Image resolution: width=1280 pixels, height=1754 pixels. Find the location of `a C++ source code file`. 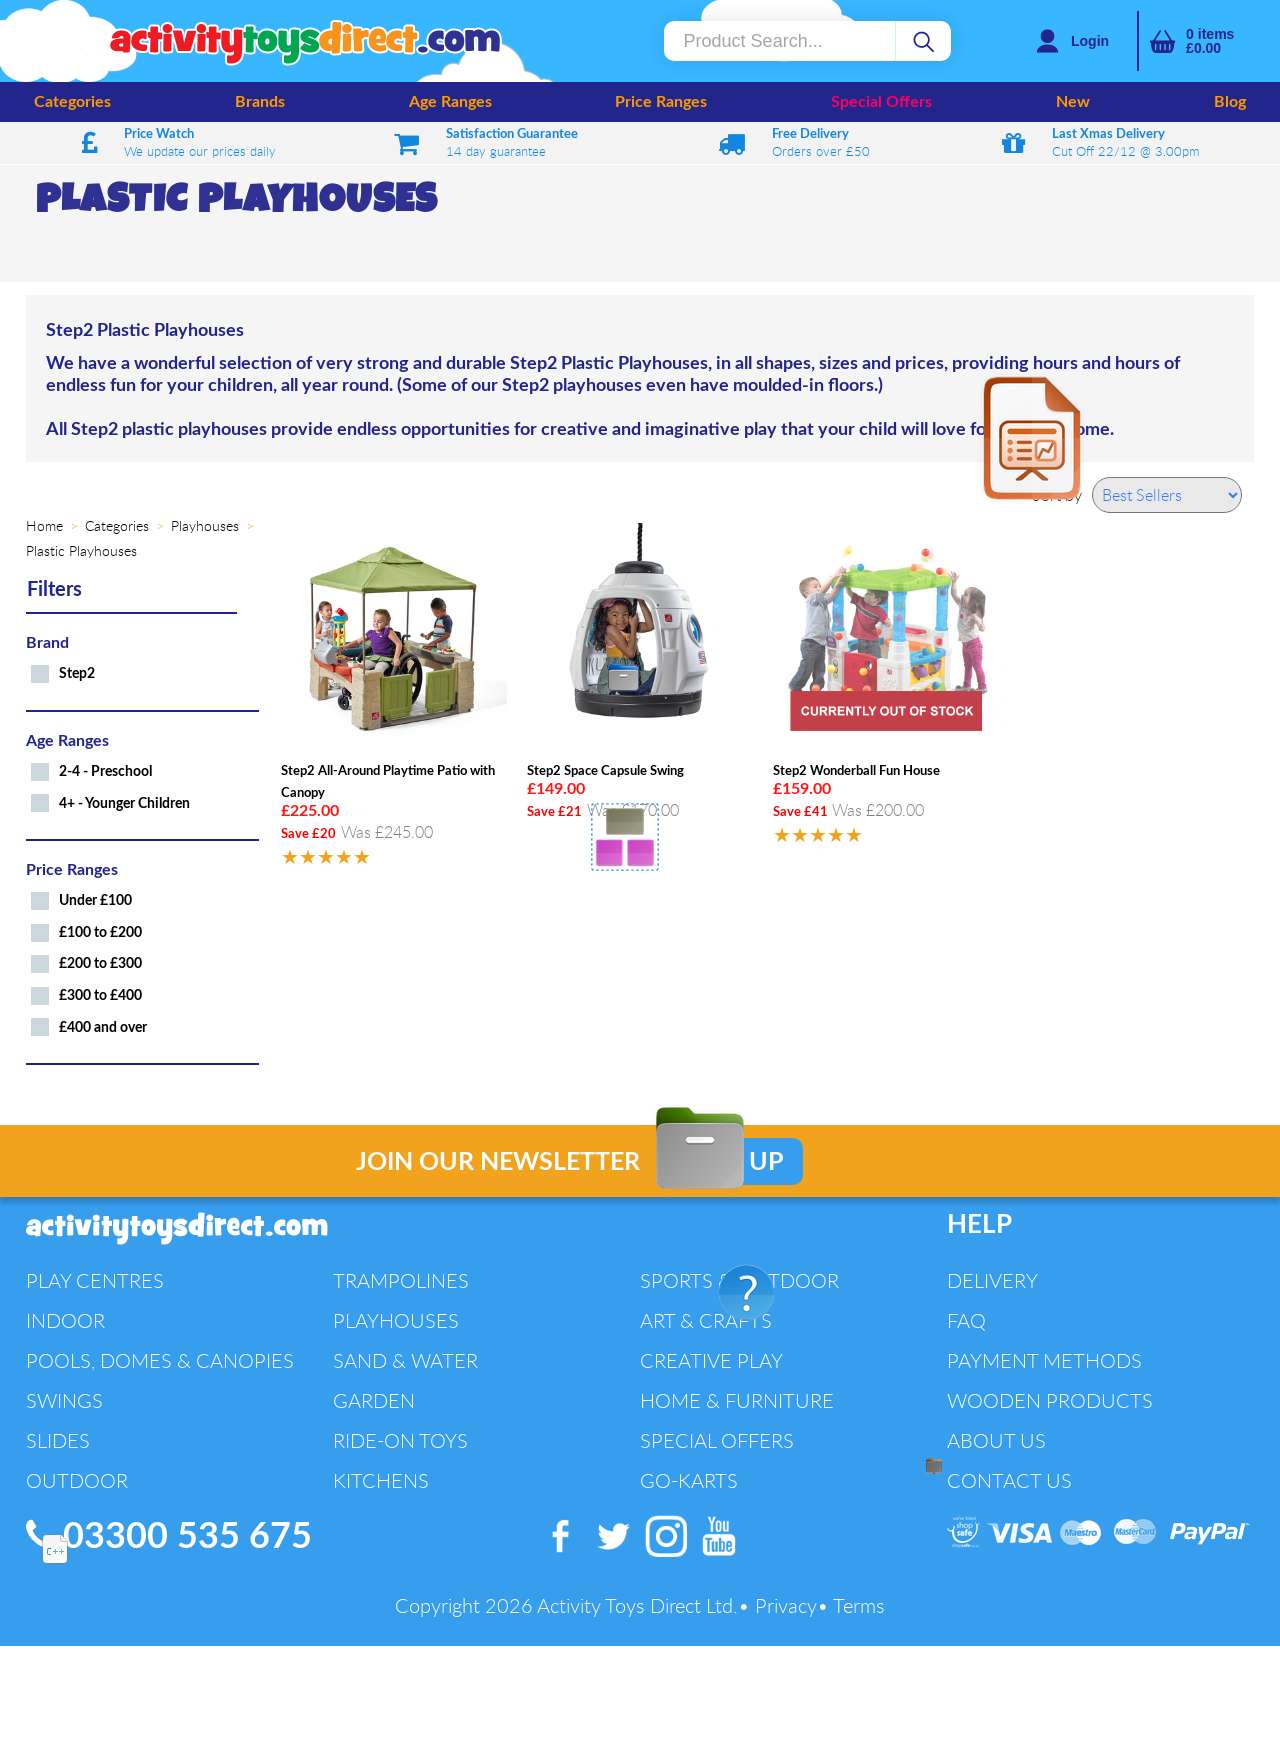

a C++ source code file is located at coordinates (55, 1549).